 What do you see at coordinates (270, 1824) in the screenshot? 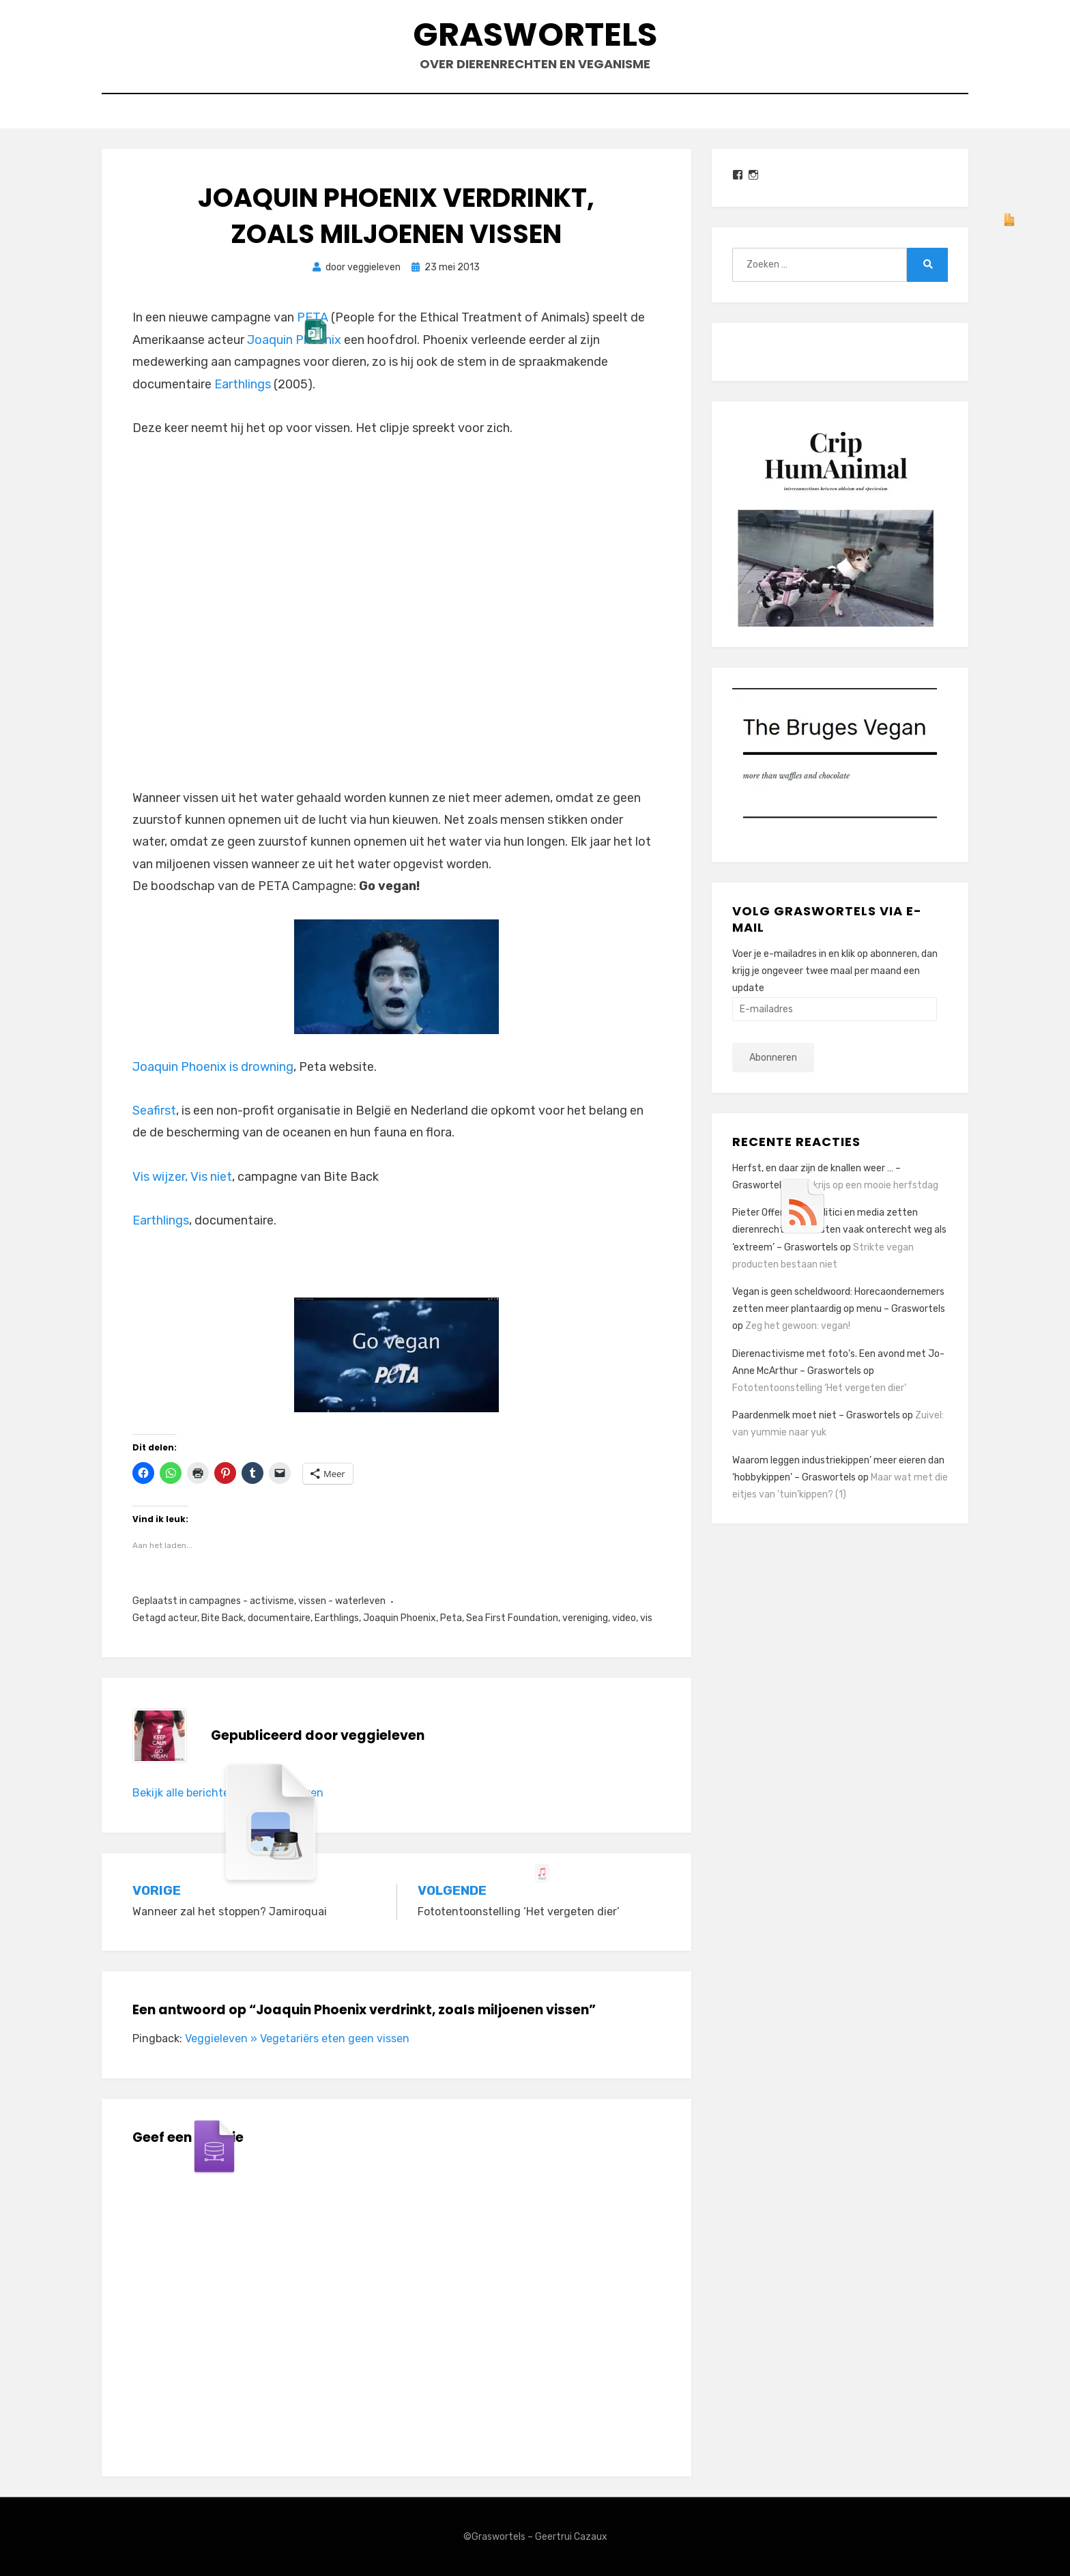
I see `a generic image file` at bounding box center [270, 1824].